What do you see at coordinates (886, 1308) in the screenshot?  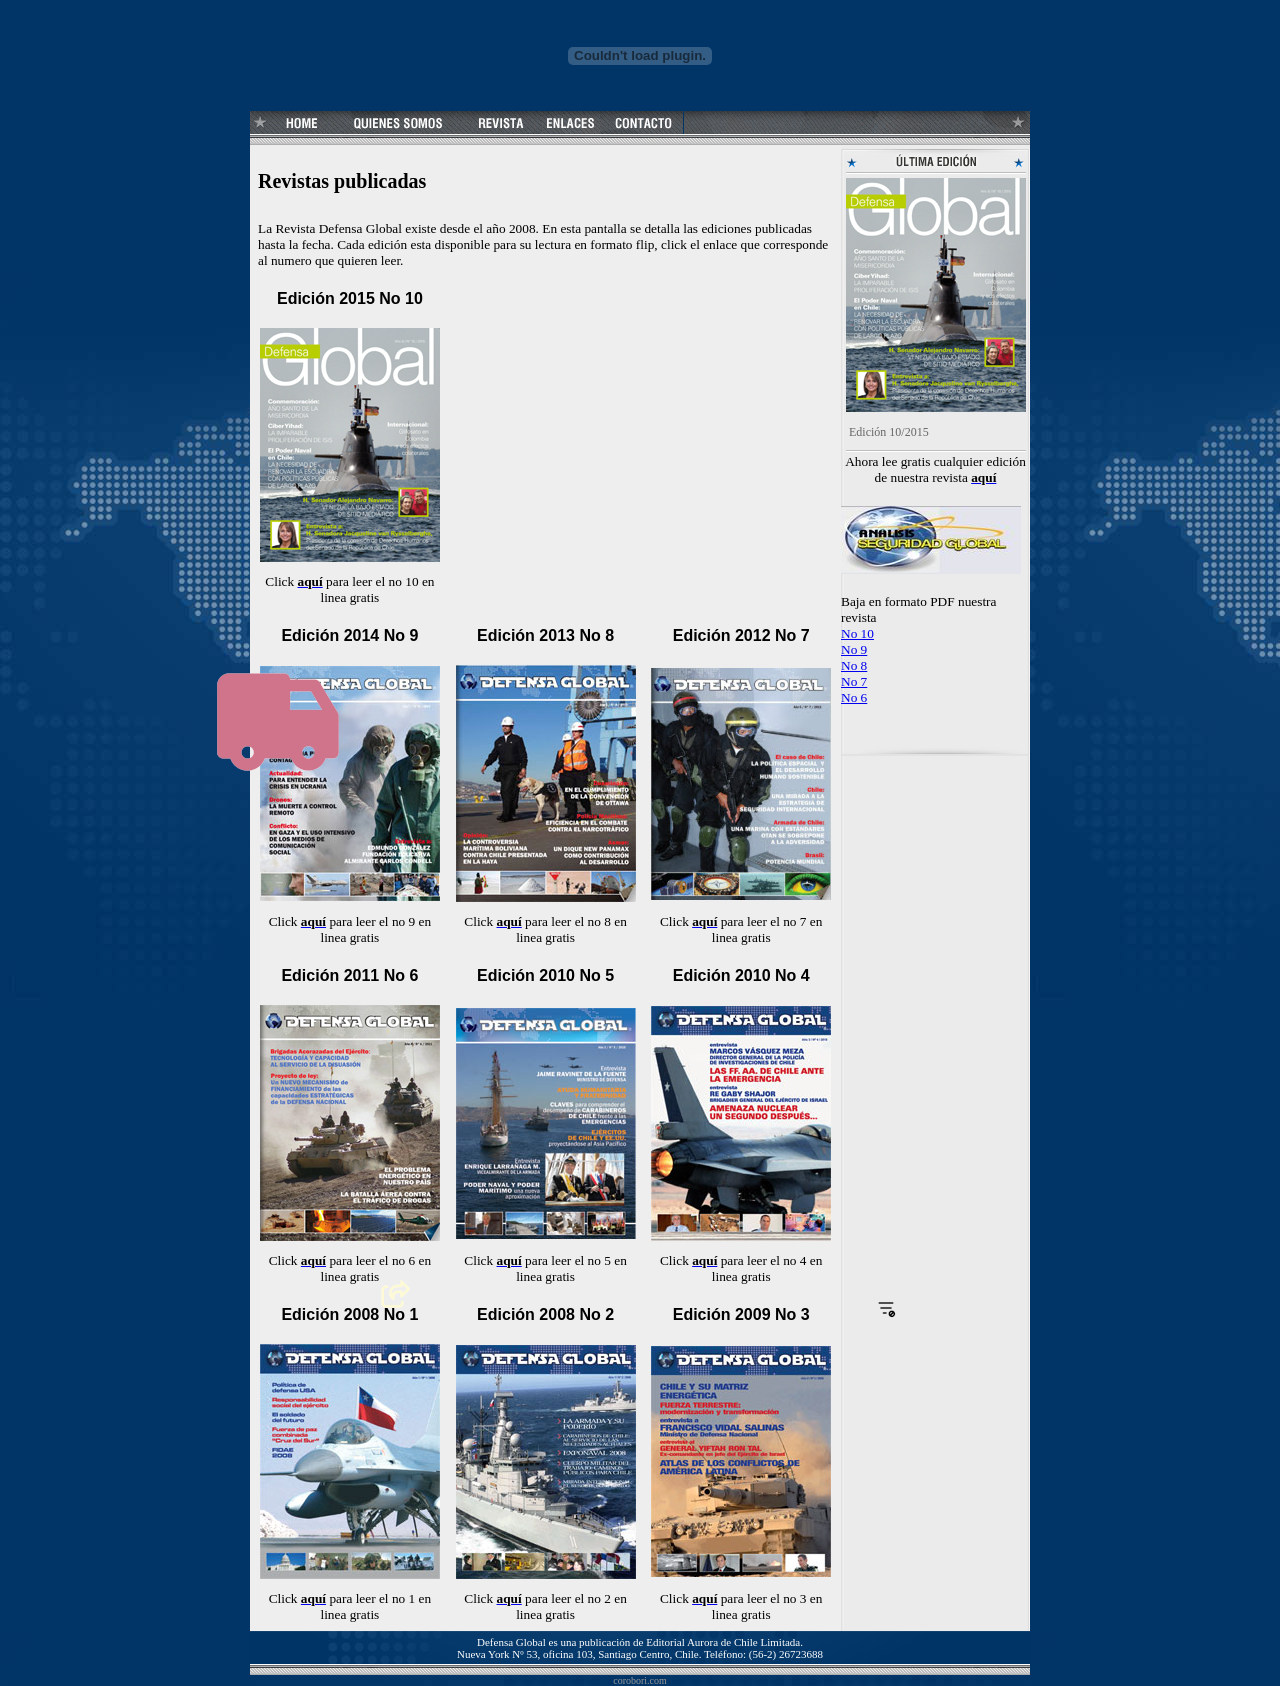 I see `clear or cancel active filters` at bounding box center [886, 1308].